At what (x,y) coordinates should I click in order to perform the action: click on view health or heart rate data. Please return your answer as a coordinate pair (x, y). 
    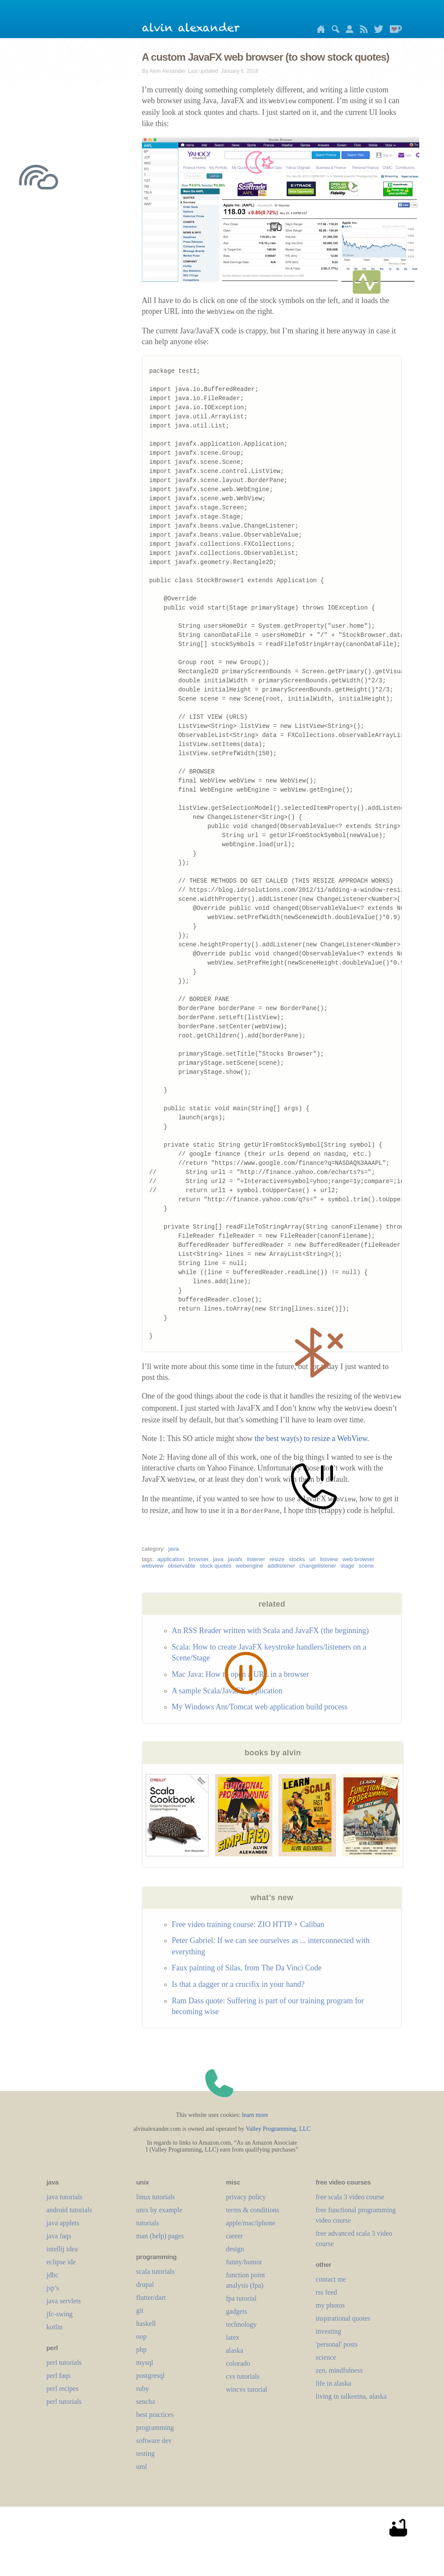
    Looking at the image, I should click on (366, 282).